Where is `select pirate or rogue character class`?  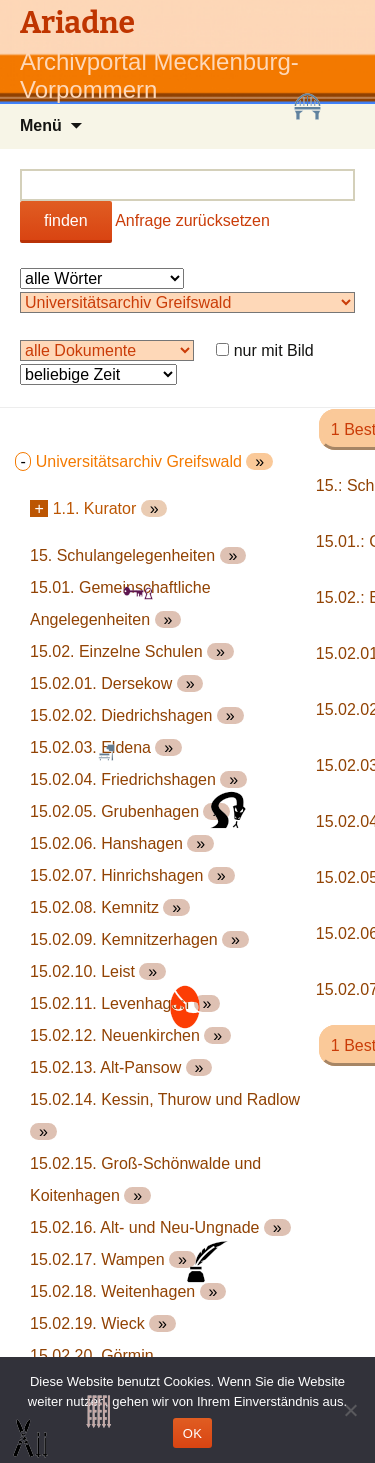
select pirate or rogue character class is located at coordinates (185, 1007).